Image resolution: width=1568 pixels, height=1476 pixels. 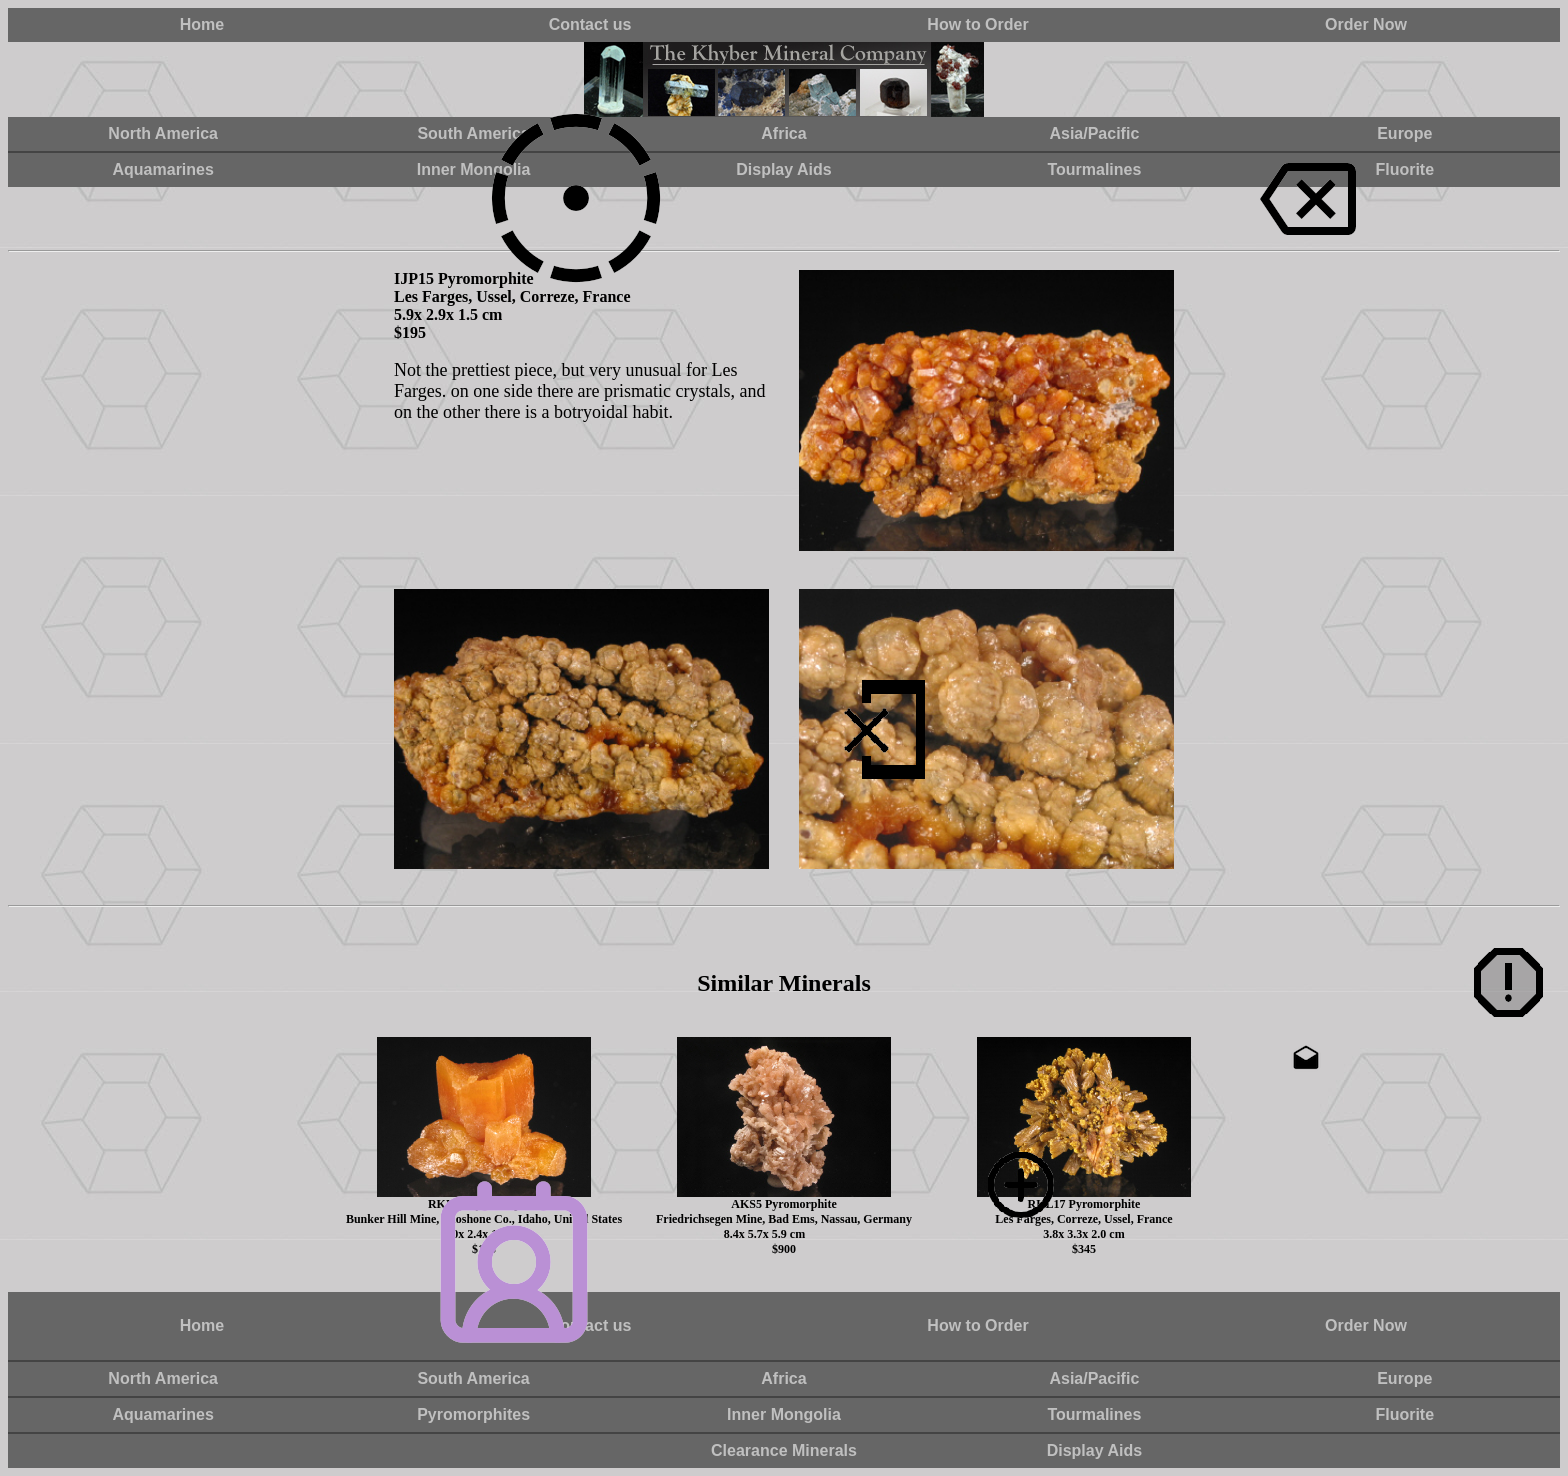 I want to click on create a new draft issue, so click(x=582, y=204).